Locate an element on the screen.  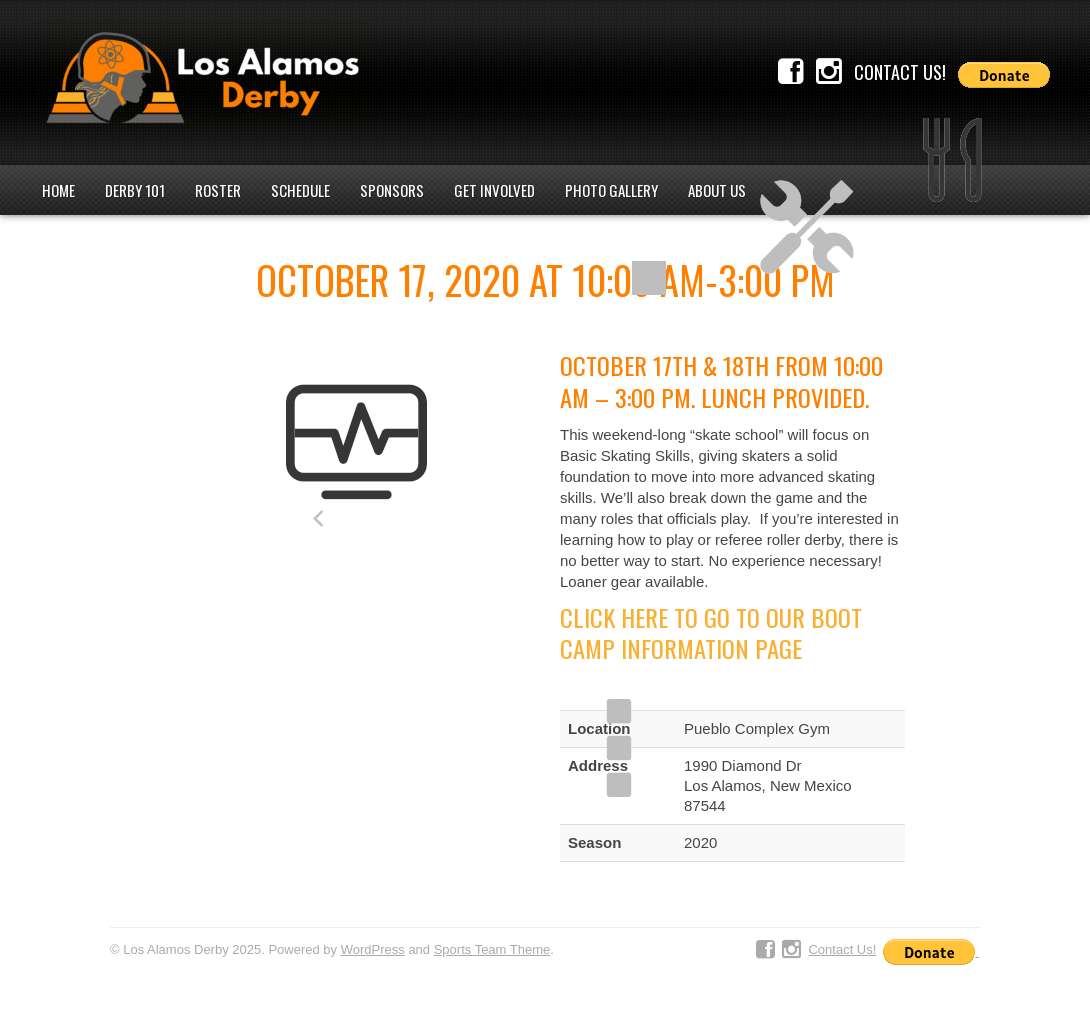
access food and drink emoji category is located at coordinates (955, 160).